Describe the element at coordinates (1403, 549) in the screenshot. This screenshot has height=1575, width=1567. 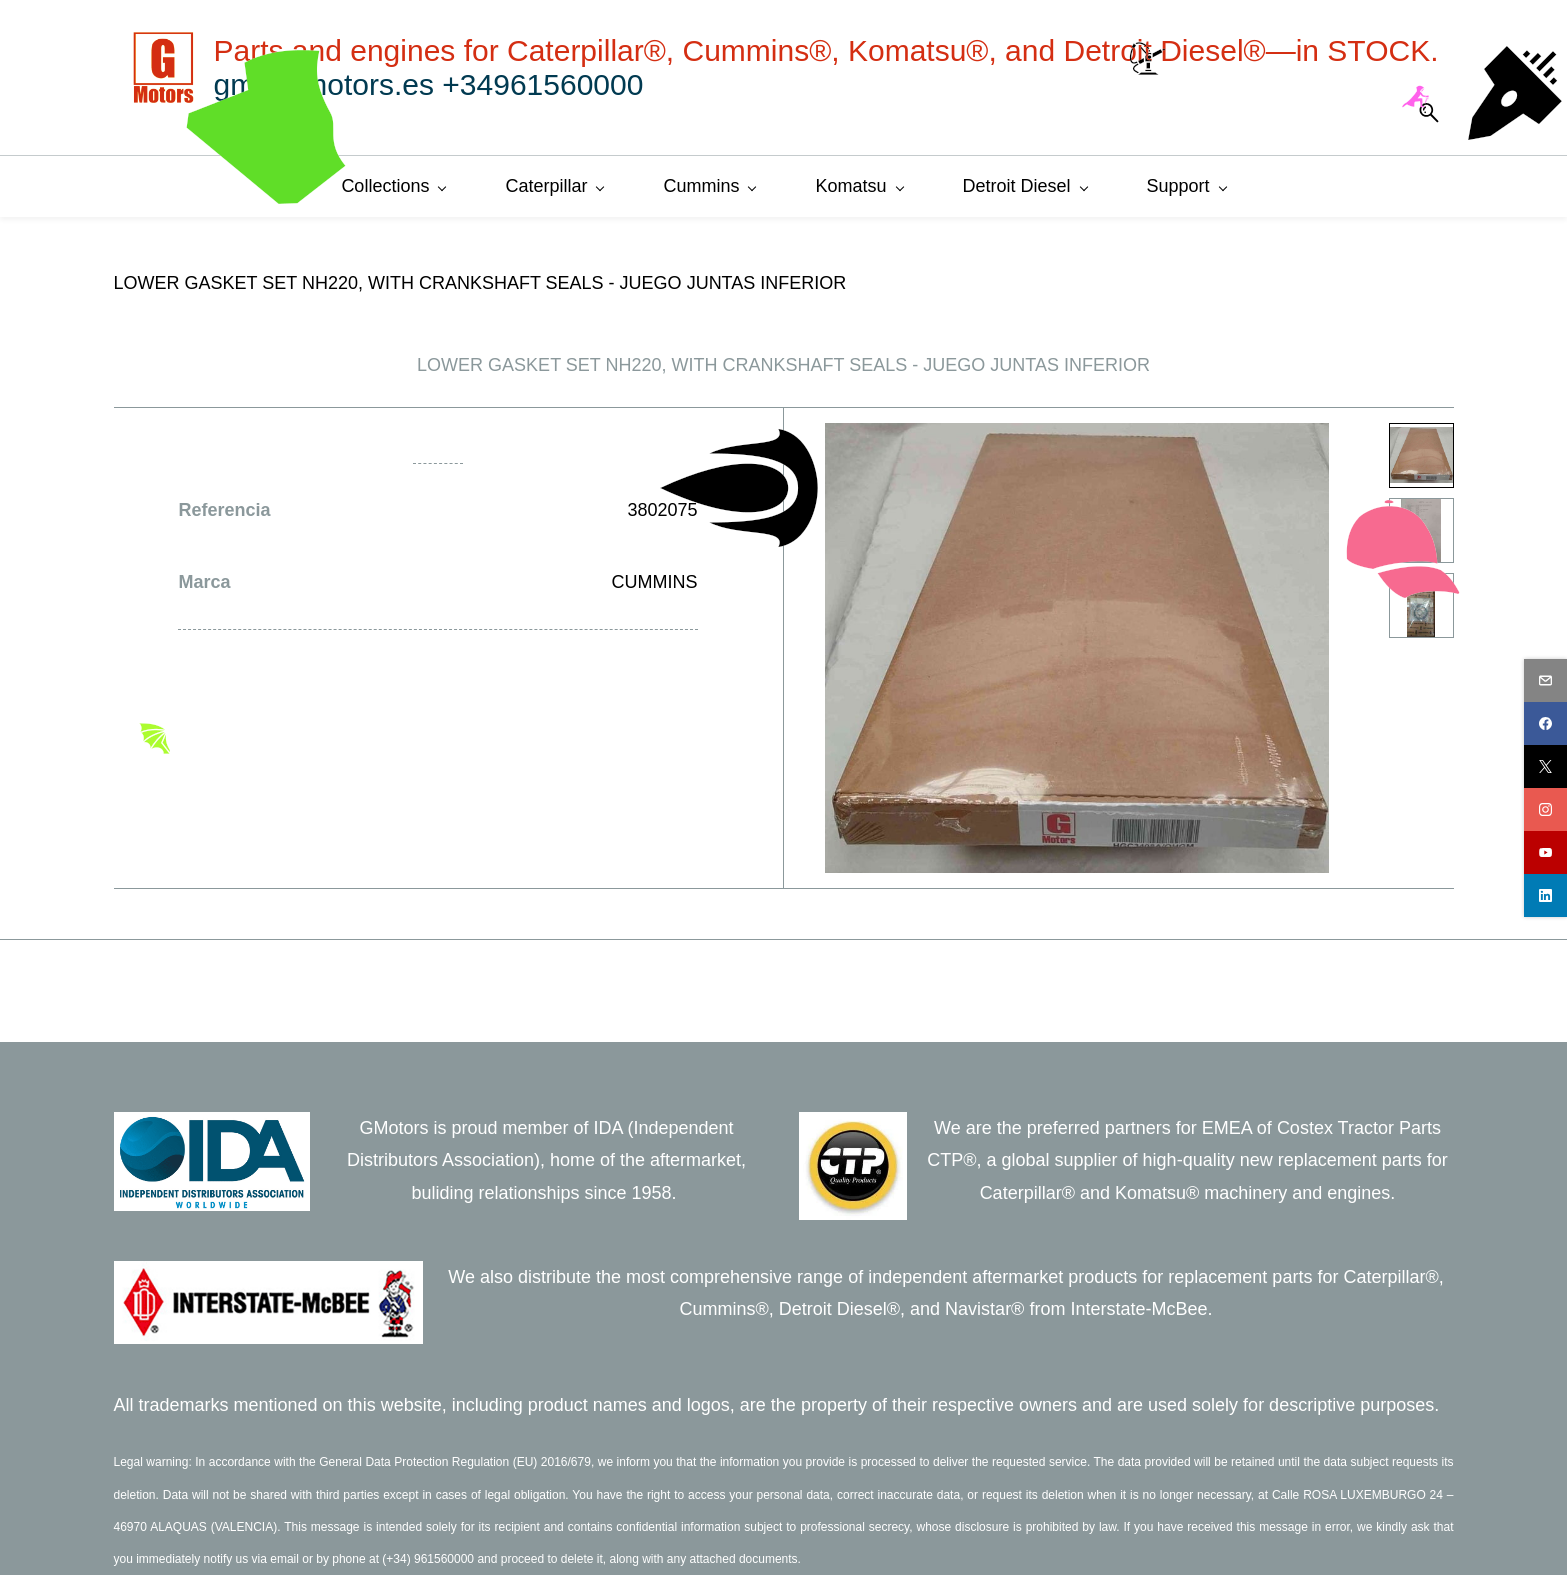
I see `access player profile or avatar customization` at that location.